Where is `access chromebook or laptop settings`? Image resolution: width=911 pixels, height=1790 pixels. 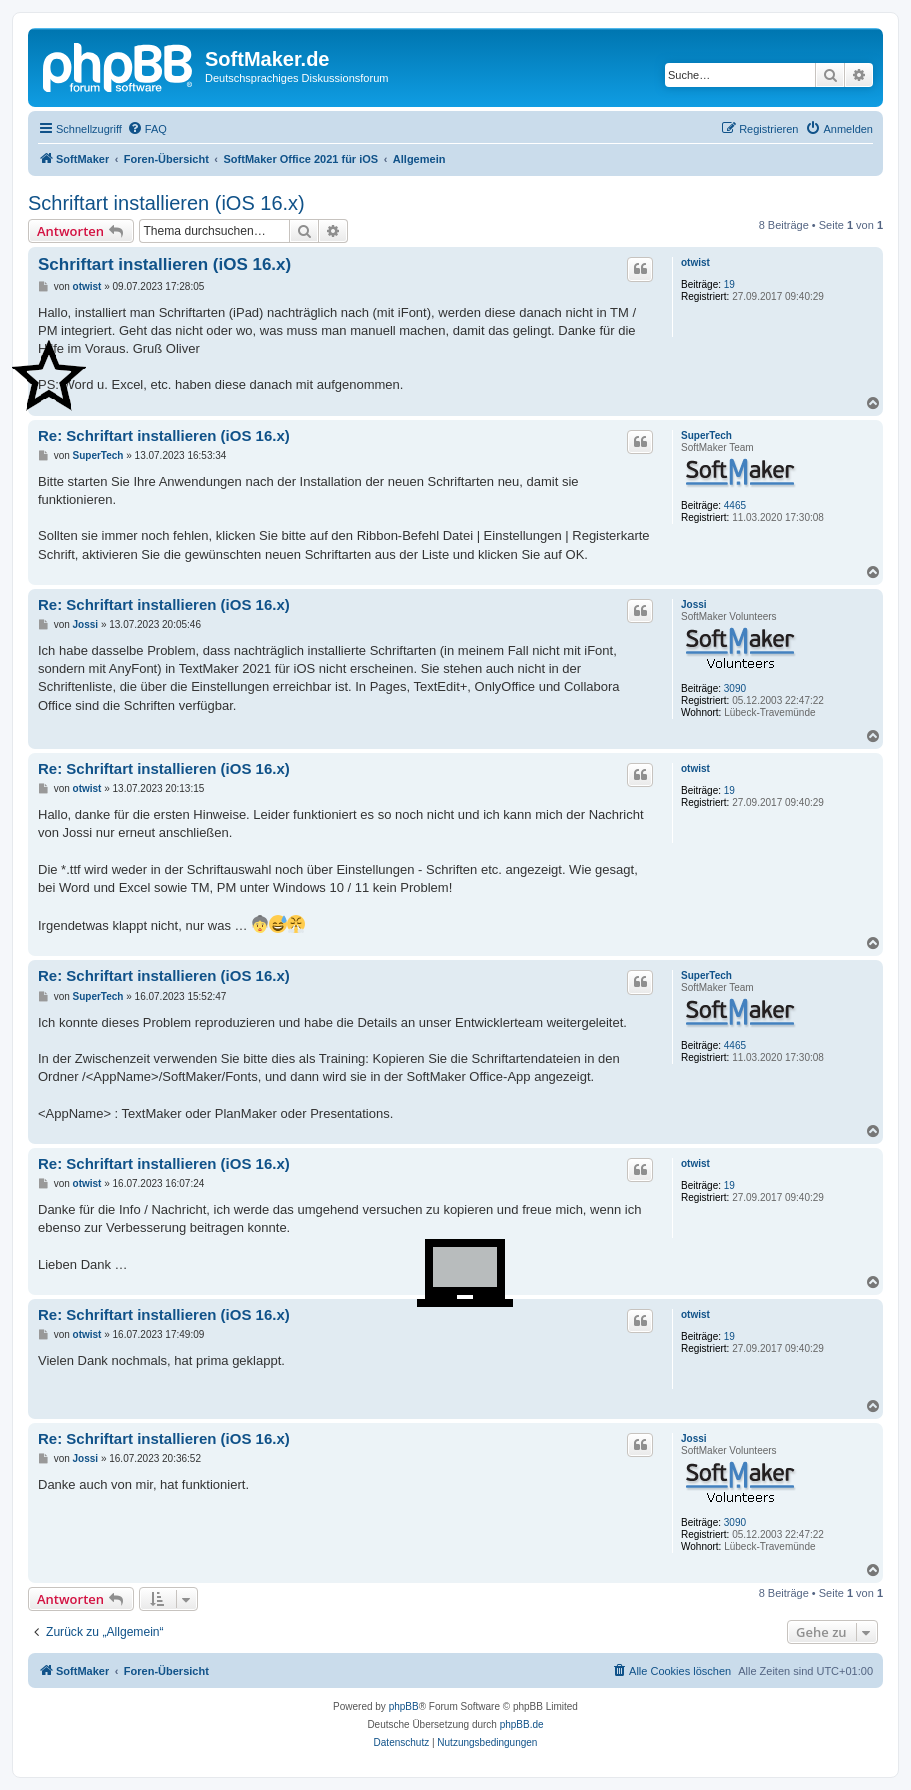
access chromebook or laptop settings is located at coordinates (465, 1275).